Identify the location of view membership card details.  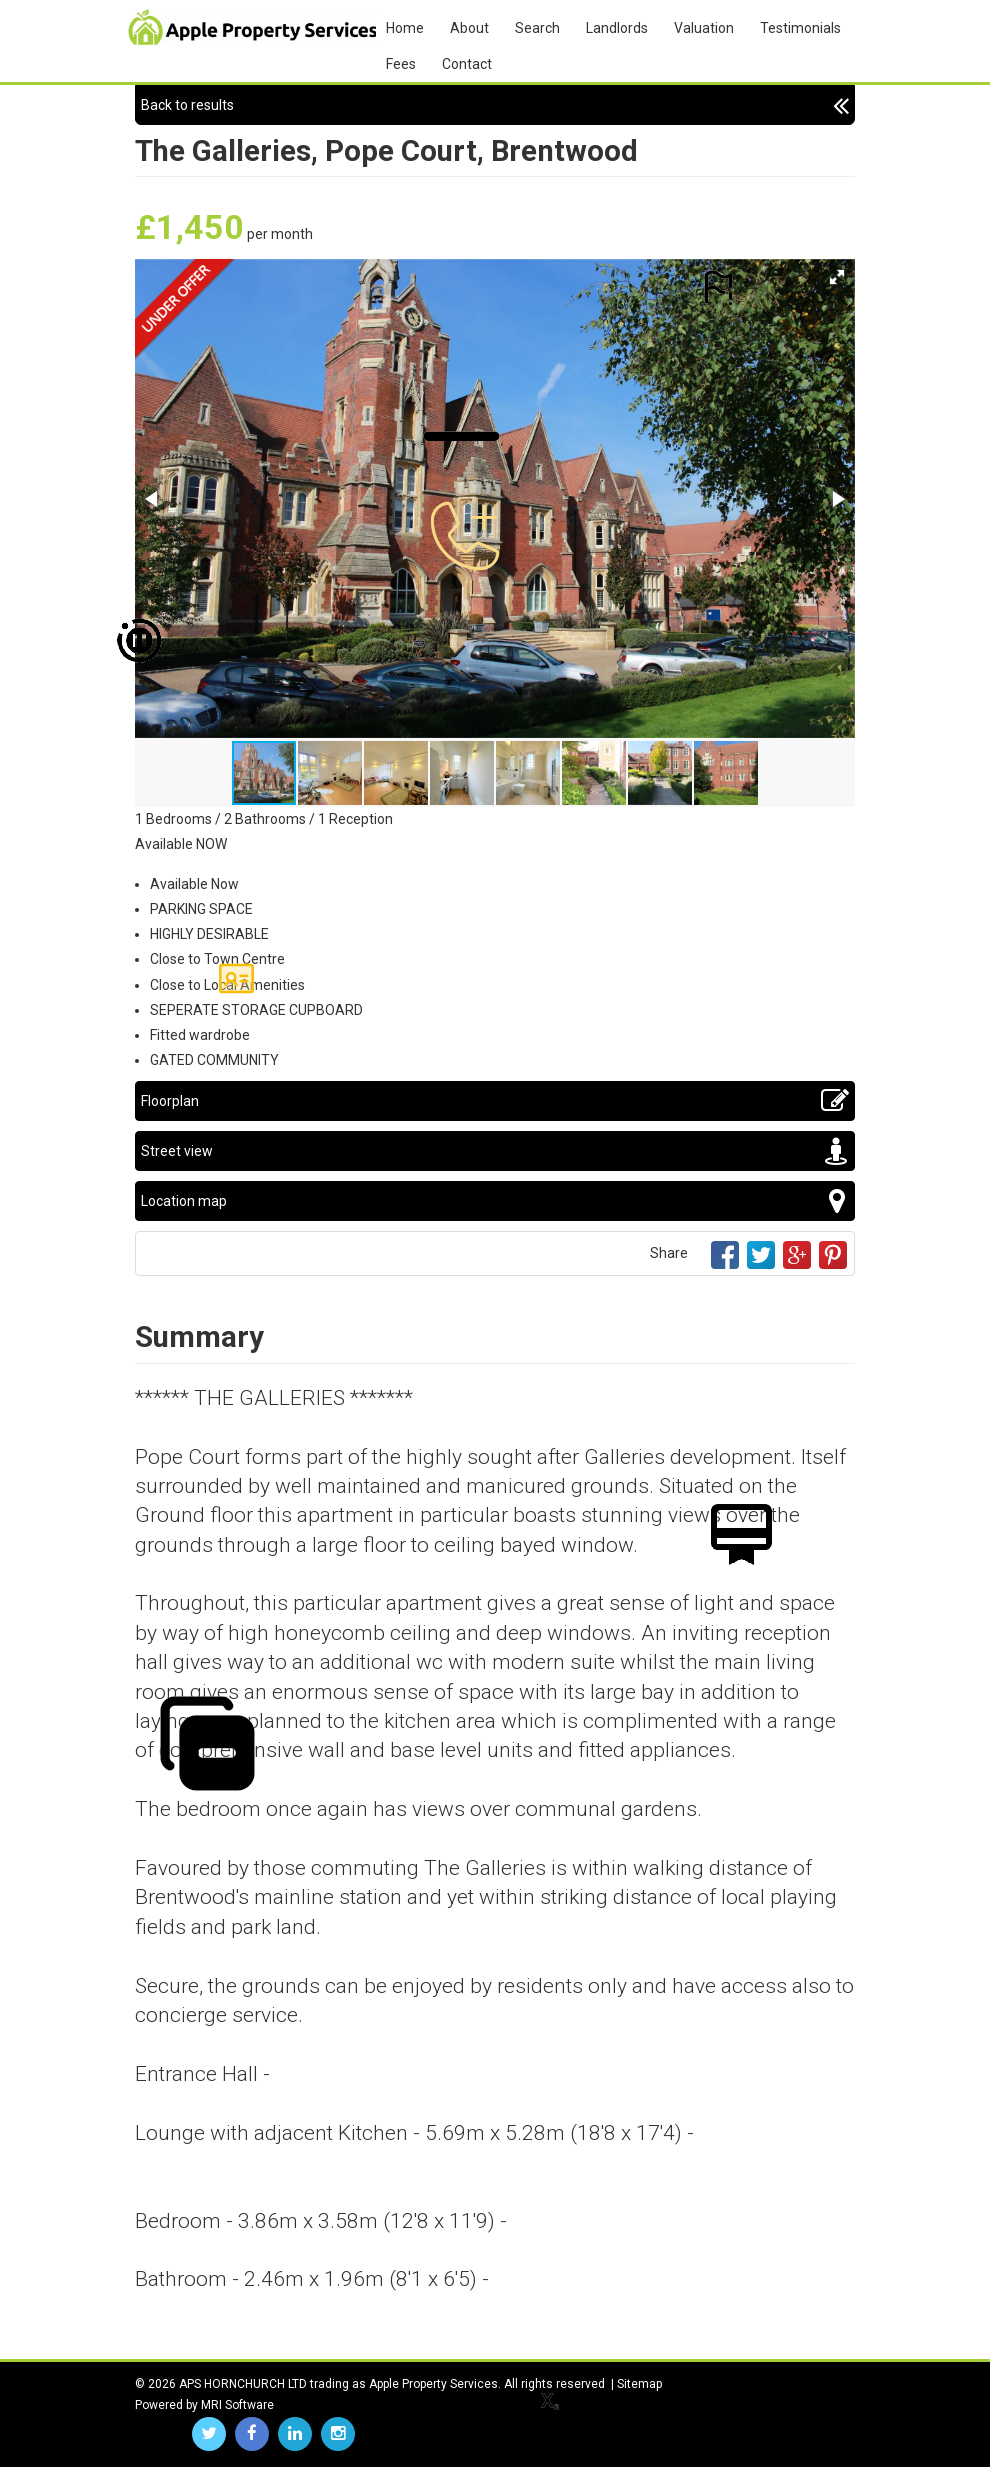
(741, 1534).